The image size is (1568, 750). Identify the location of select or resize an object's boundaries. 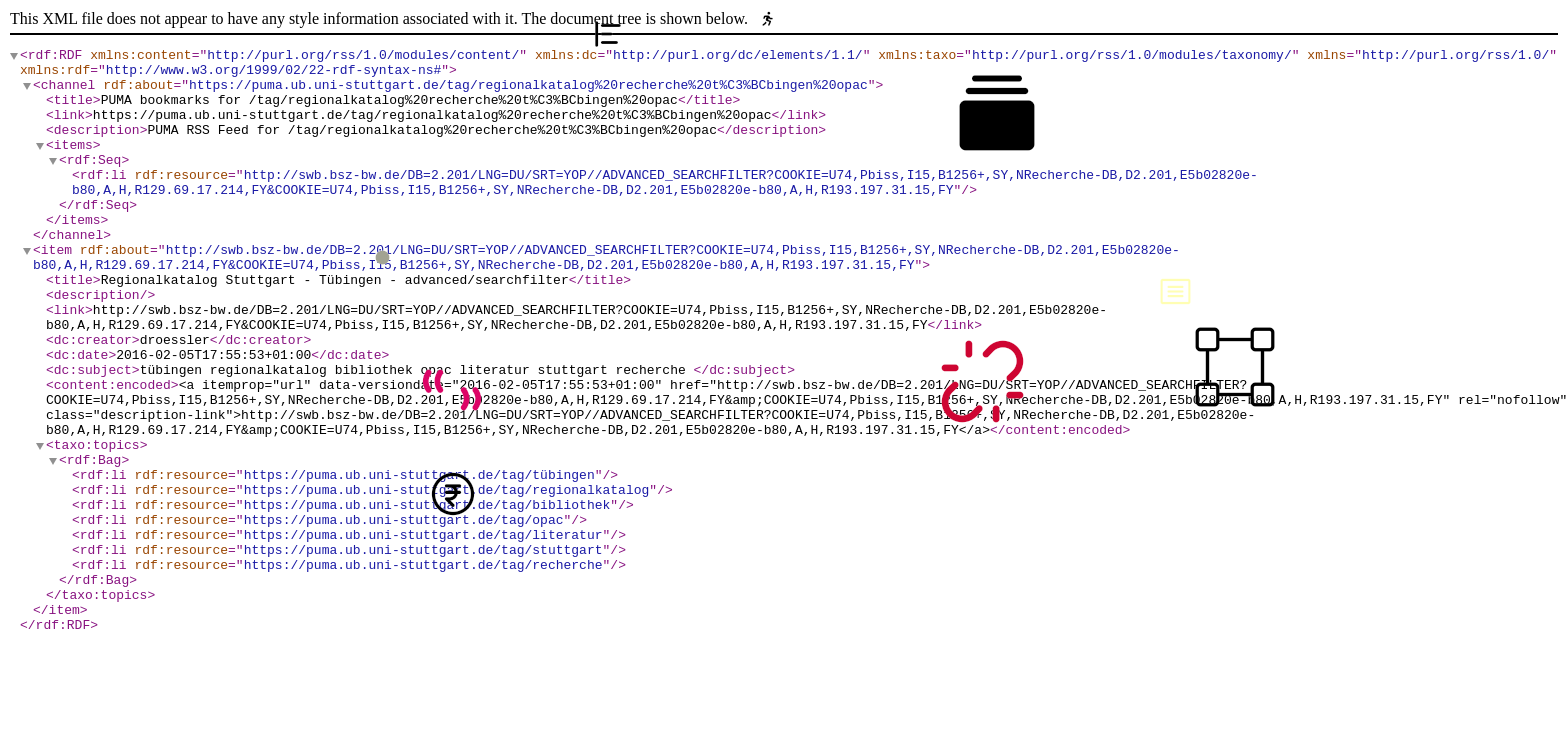
(1235, 367).